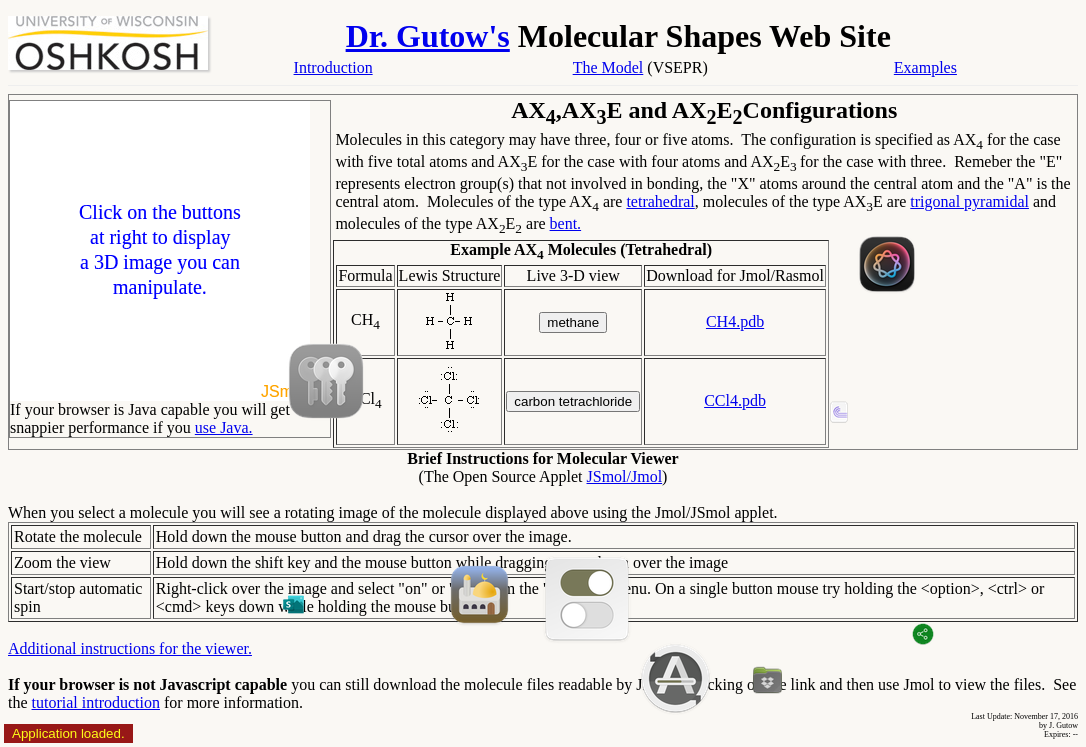  I want to click on open the vaktisalah islamic prayer times app, so click(479, 594).